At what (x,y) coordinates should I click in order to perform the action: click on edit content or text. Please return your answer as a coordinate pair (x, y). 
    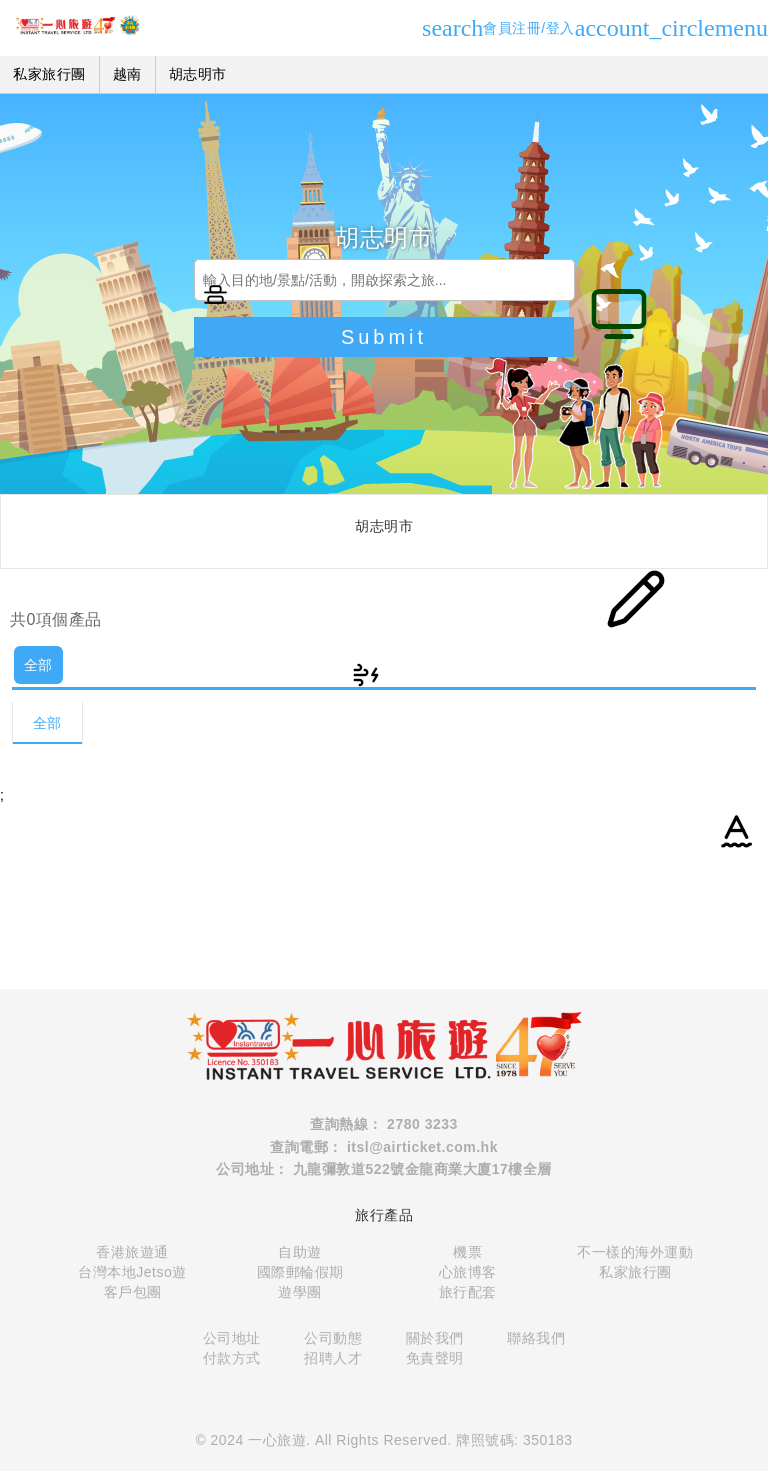
    Looking at the image, I should click on (636, 599).